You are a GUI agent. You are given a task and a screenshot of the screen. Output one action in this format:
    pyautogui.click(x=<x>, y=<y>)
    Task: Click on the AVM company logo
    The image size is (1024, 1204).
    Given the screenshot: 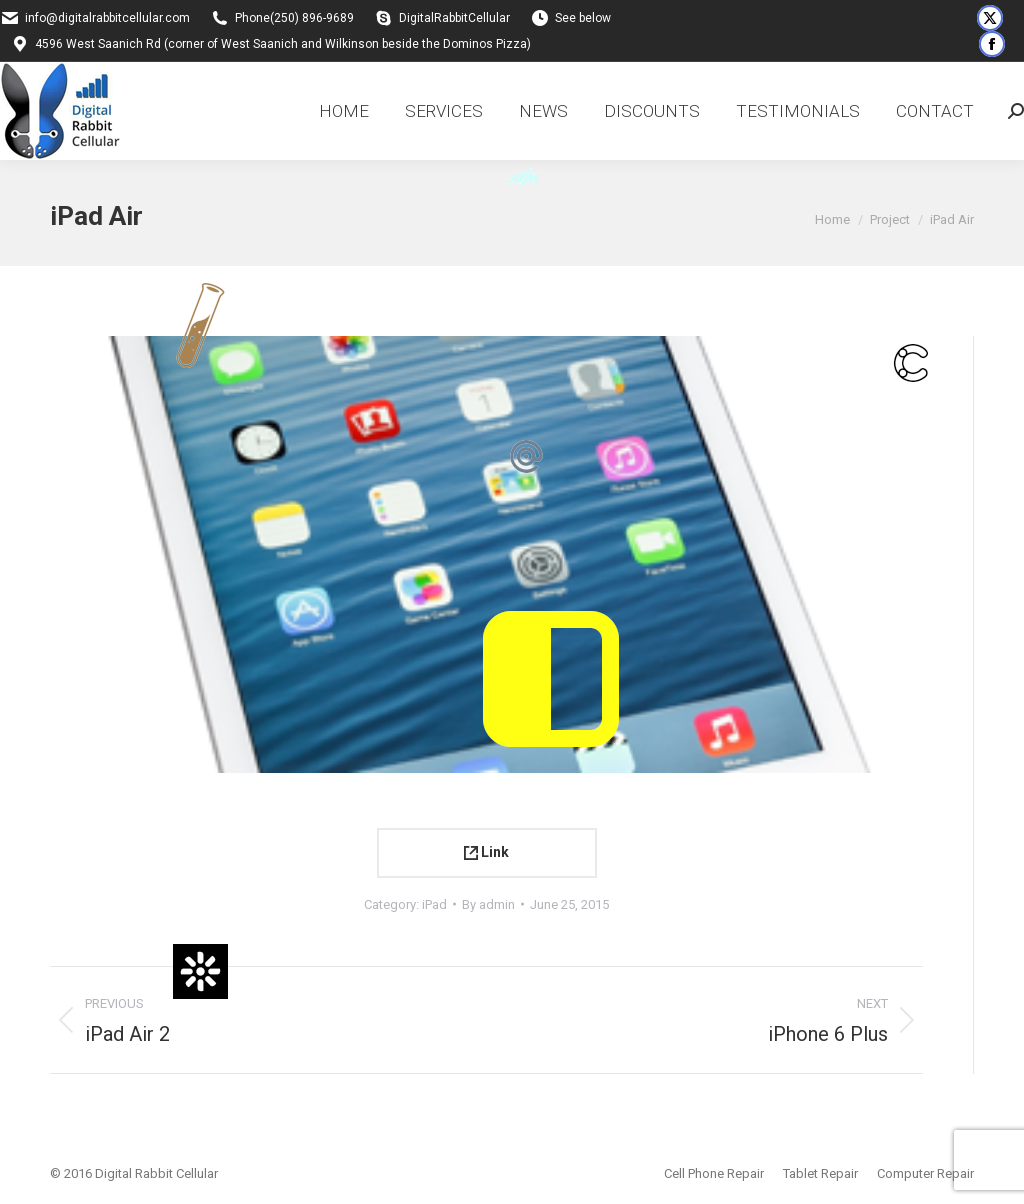 What is the action you would take?
    pyautogui.click(x=522, y=177)
    